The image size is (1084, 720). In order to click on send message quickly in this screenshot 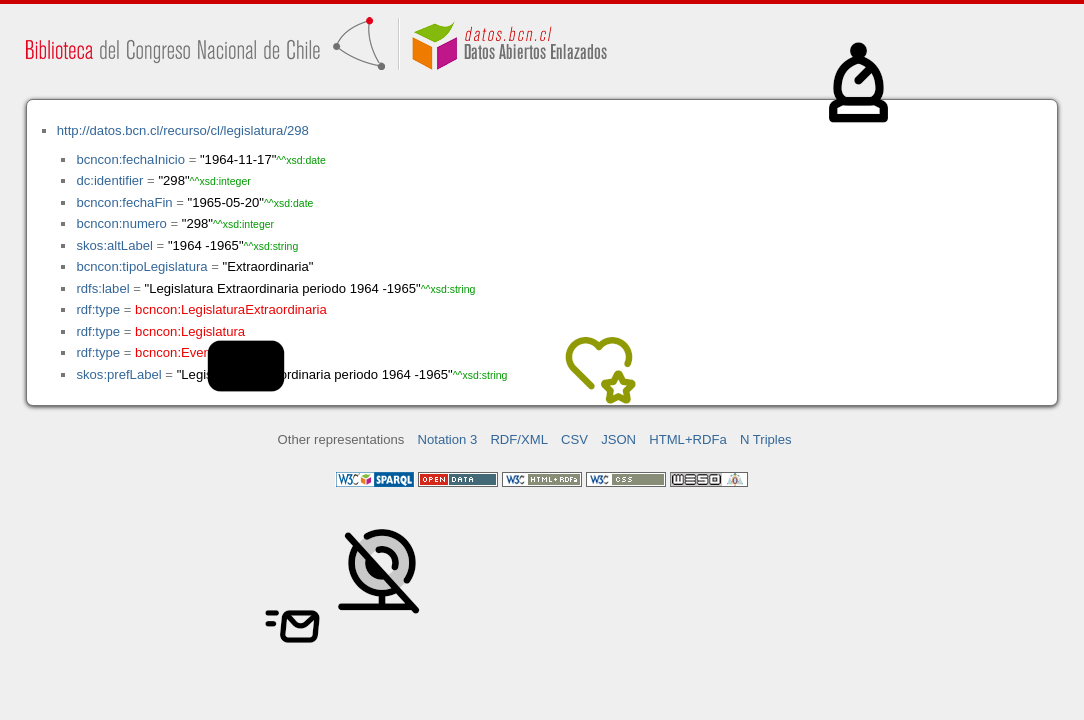, I will do `click(292, 626)`.